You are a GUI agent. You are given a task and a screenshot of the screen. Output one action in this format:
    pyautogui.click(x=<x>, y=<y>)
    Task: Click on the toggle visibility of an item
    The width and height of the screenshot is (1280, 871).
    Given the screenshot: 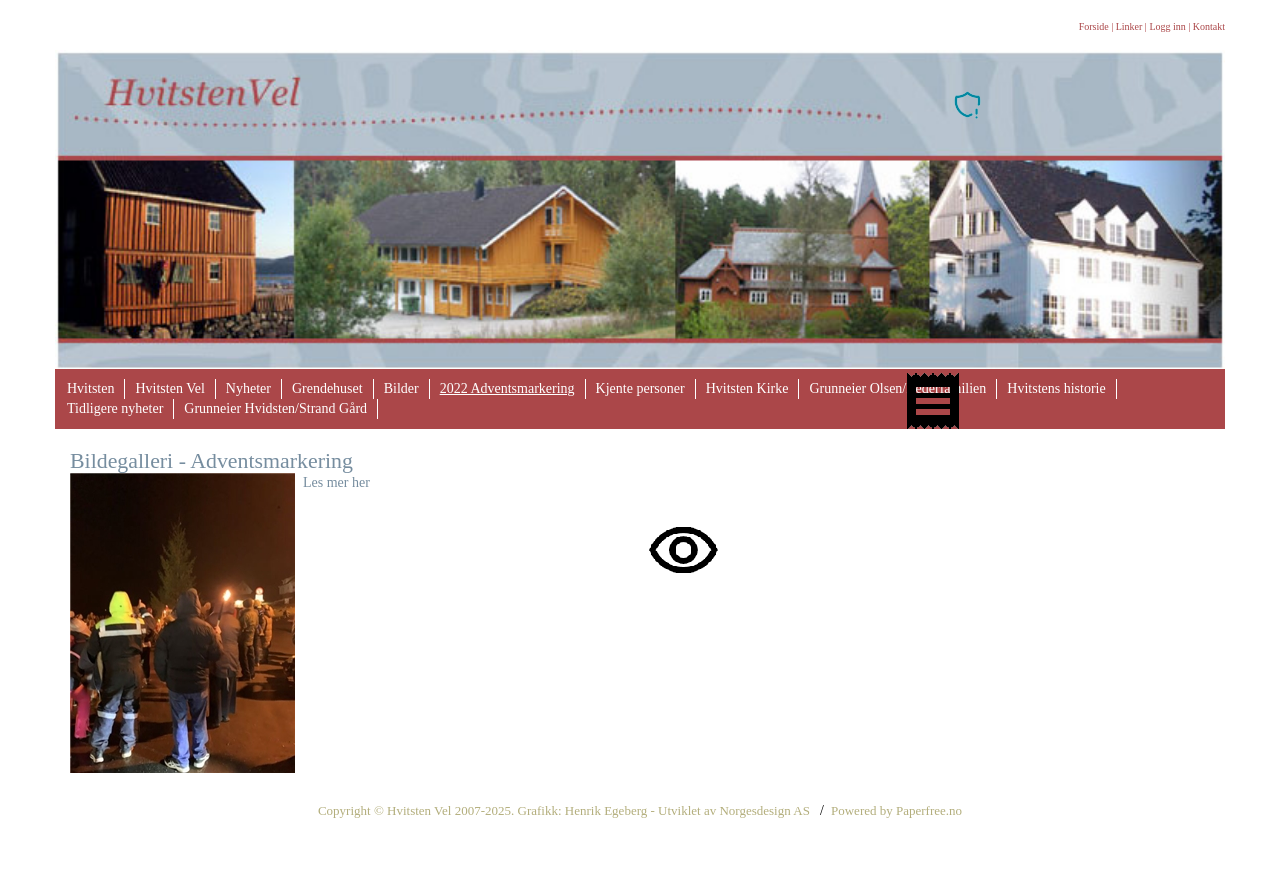 What is the action you would take?
    pyautogui.click(x=683, y=551)
    